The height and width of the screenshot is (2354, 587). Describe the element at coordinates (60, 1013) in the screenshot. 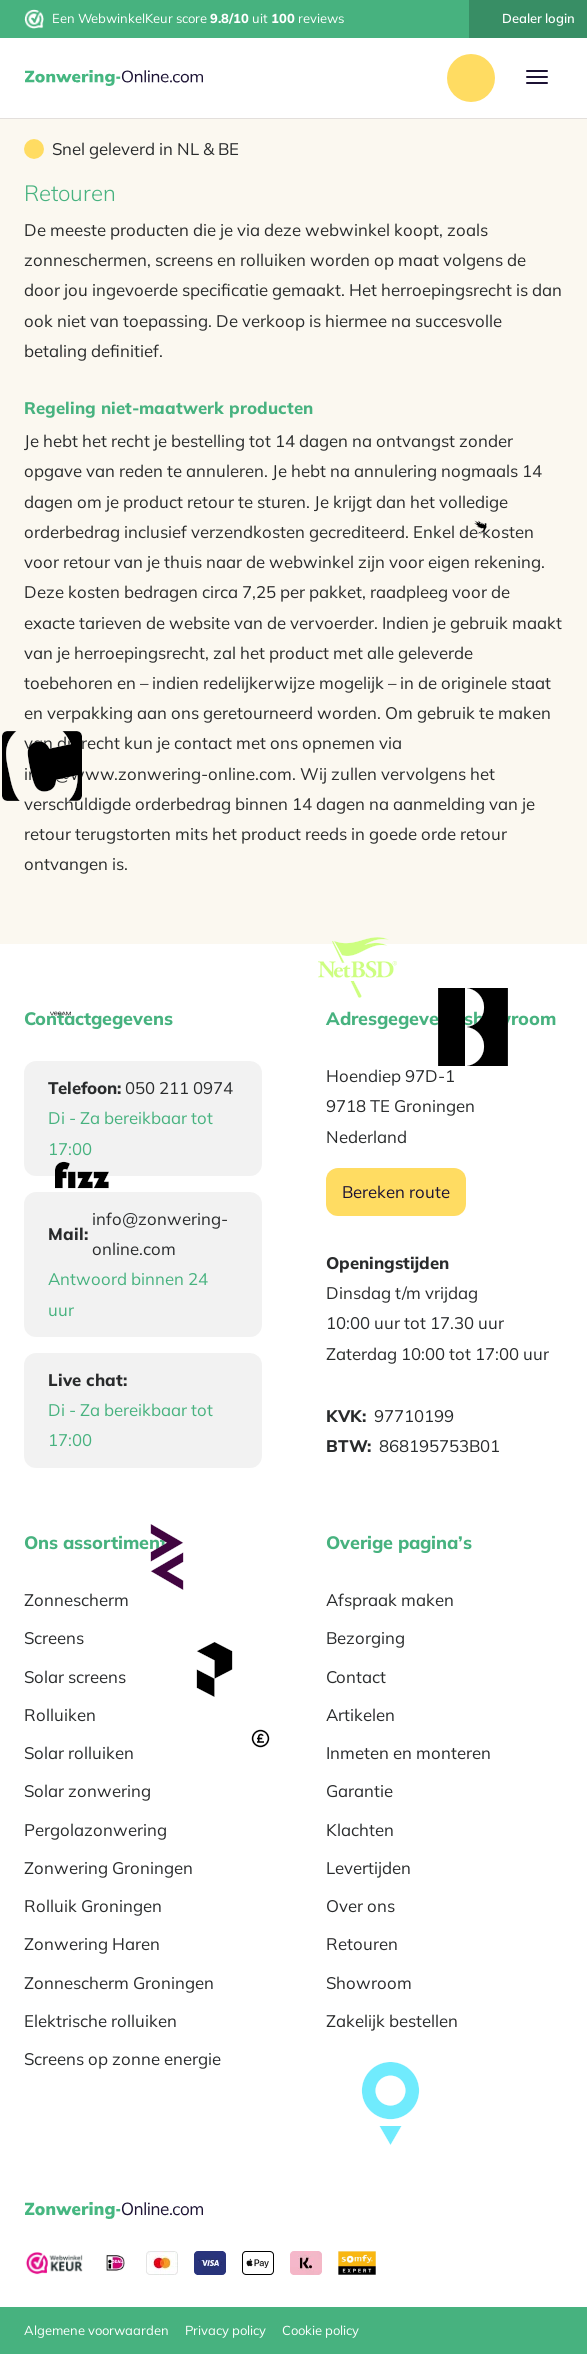

I see `Veeam company logo` at that location.